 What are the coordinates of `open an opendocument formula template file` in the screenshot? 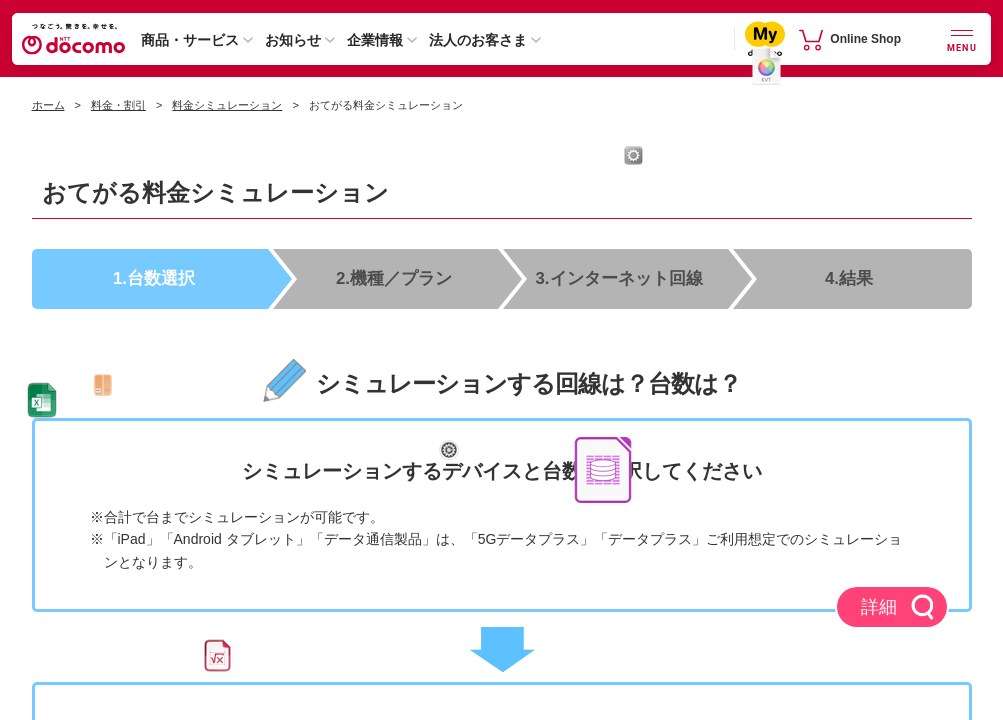 It's located at (217, 655).